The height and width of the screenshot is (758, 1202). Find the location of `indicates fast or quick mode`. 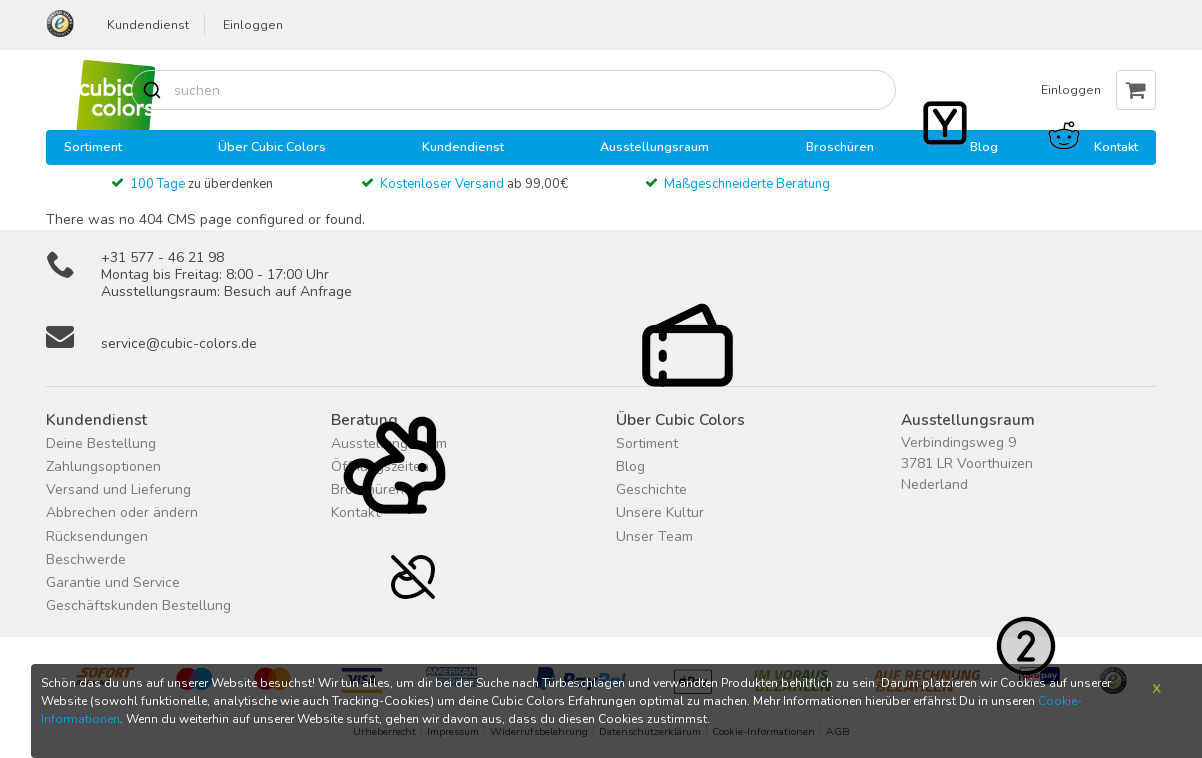

indicates fast or quick mode is located at coordinates (394, 467).